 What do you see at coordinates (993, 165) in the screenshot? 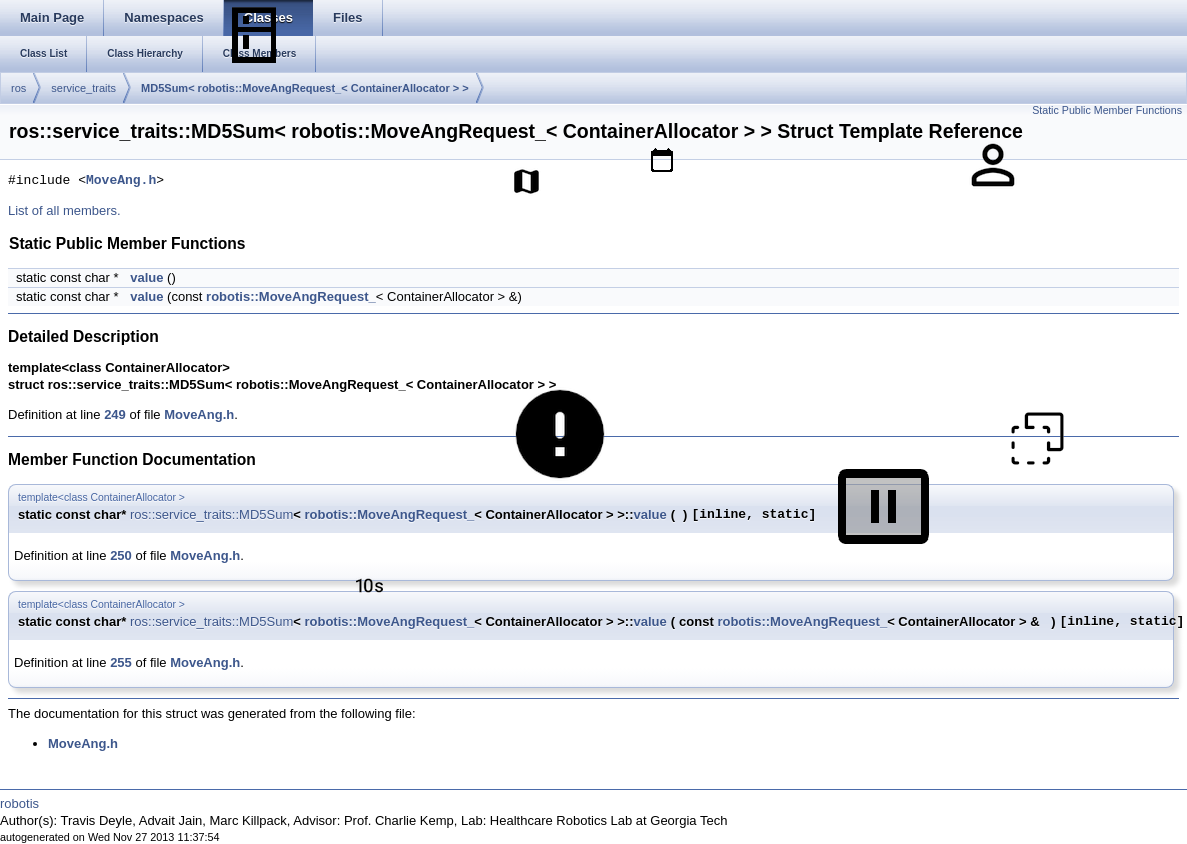
I see `view your profile` at bounding box center [993, 165].